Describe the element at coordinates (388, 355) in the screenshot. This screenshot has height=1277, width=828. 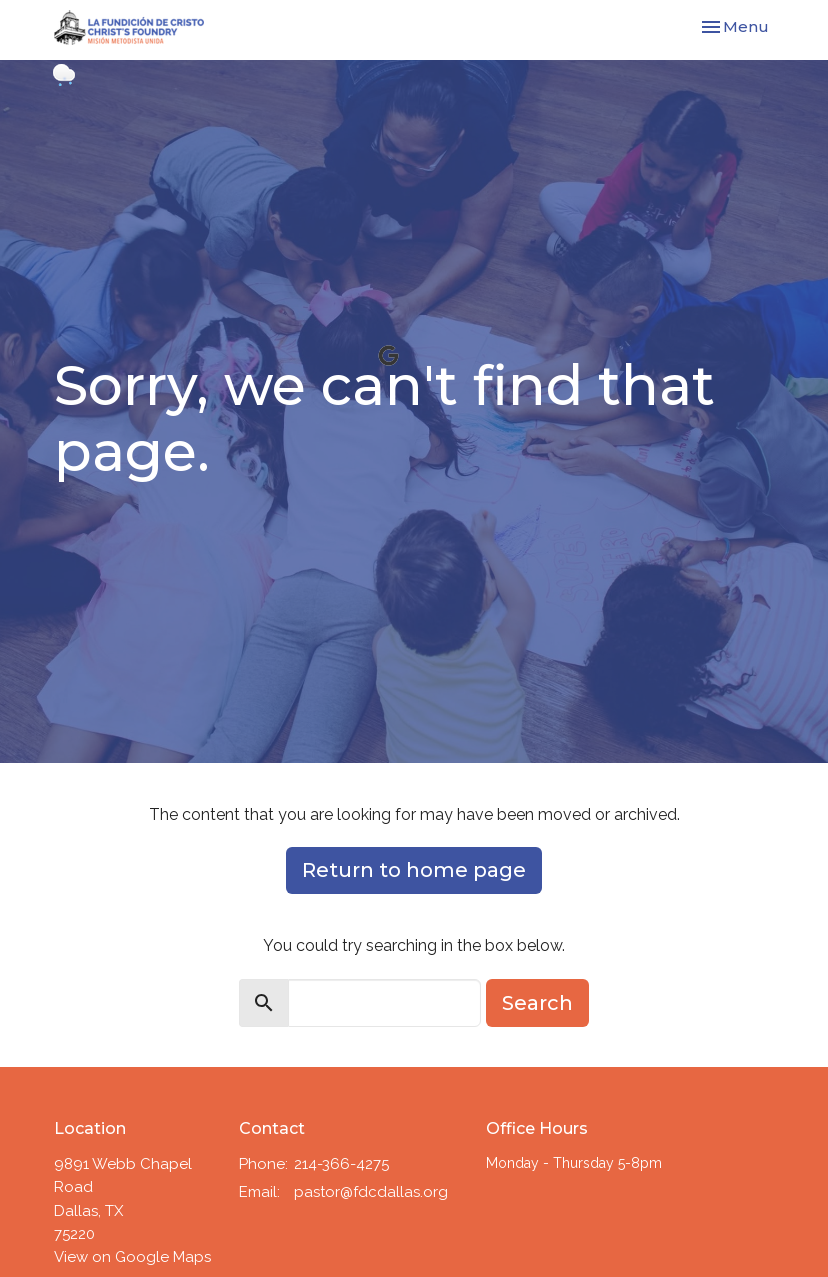
I see `sign in with your Google account` at that location.